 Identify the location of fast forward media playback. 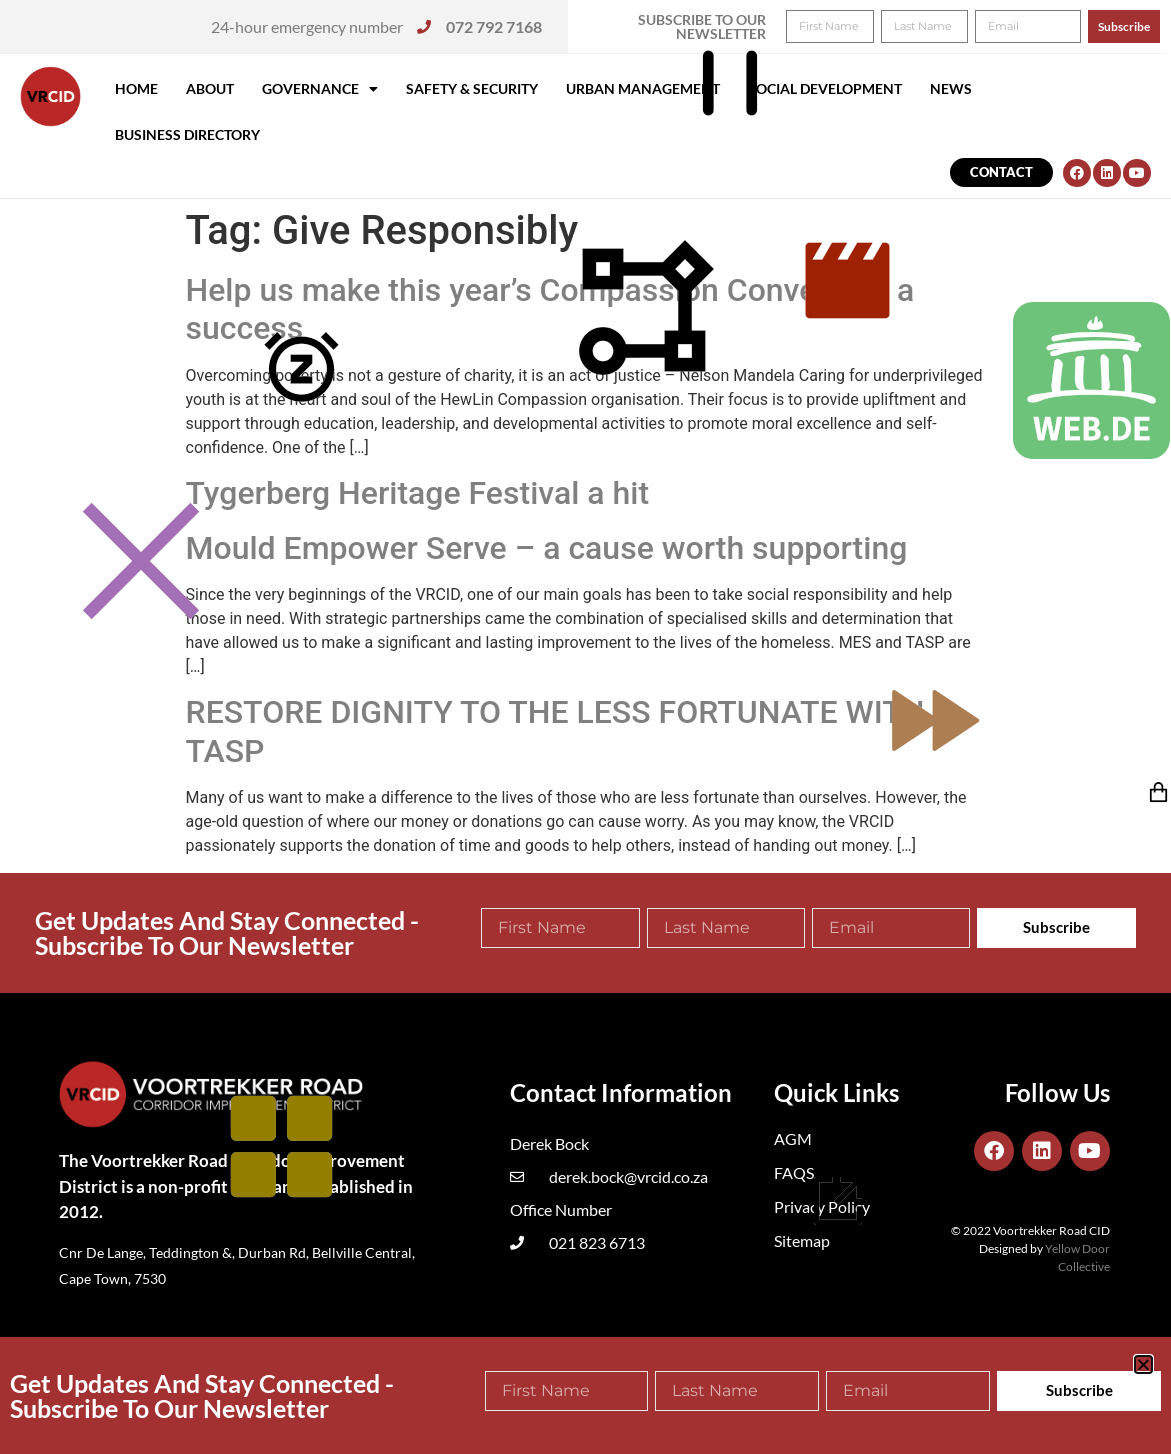
(932, 720).